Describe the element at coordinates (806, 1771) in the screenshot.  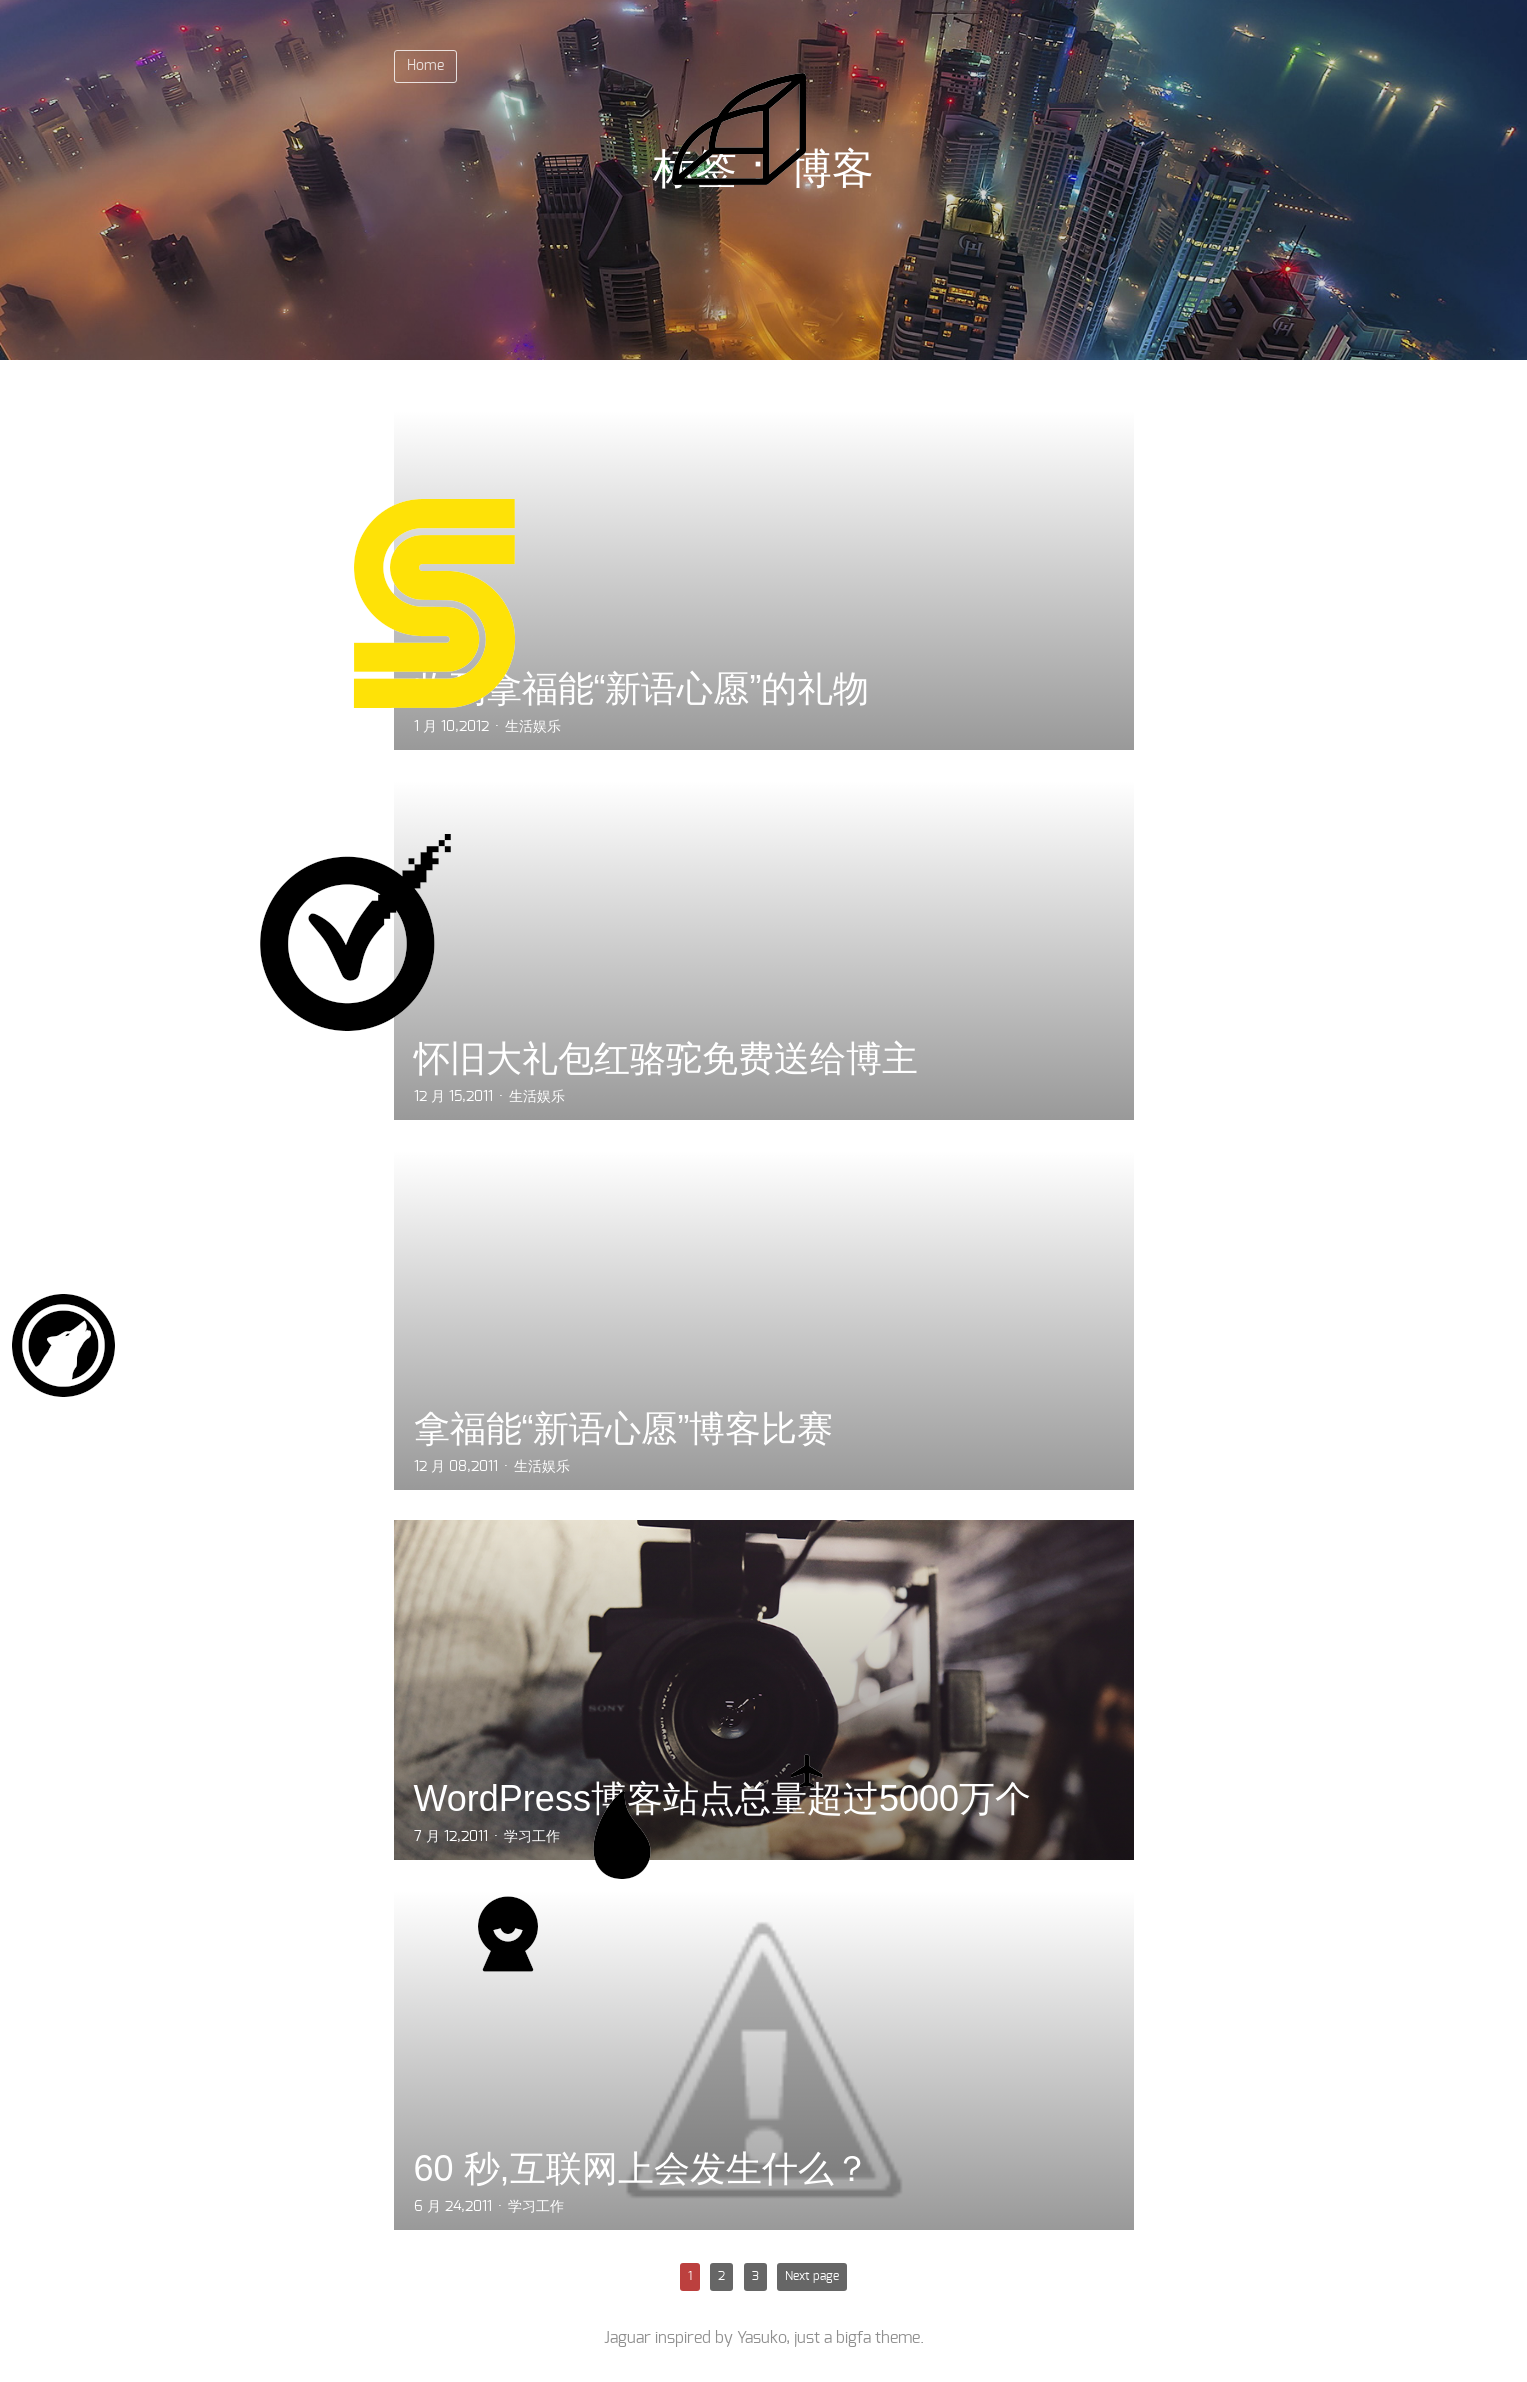
I see `enable airplane mode` at that location.